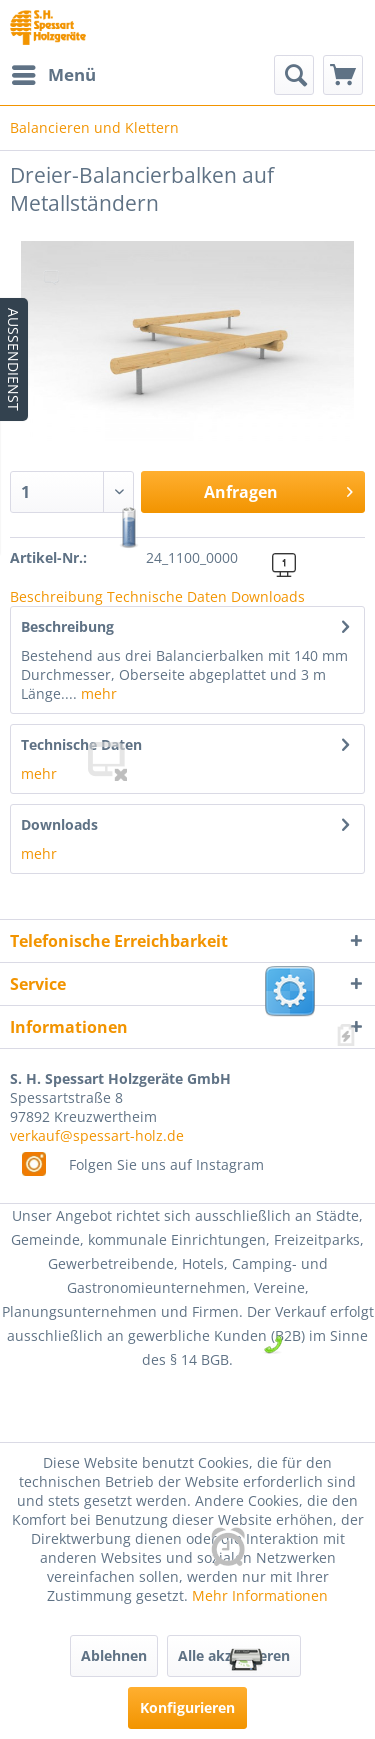  I want to click on touchpad is currently disabled, so click(107, 761).